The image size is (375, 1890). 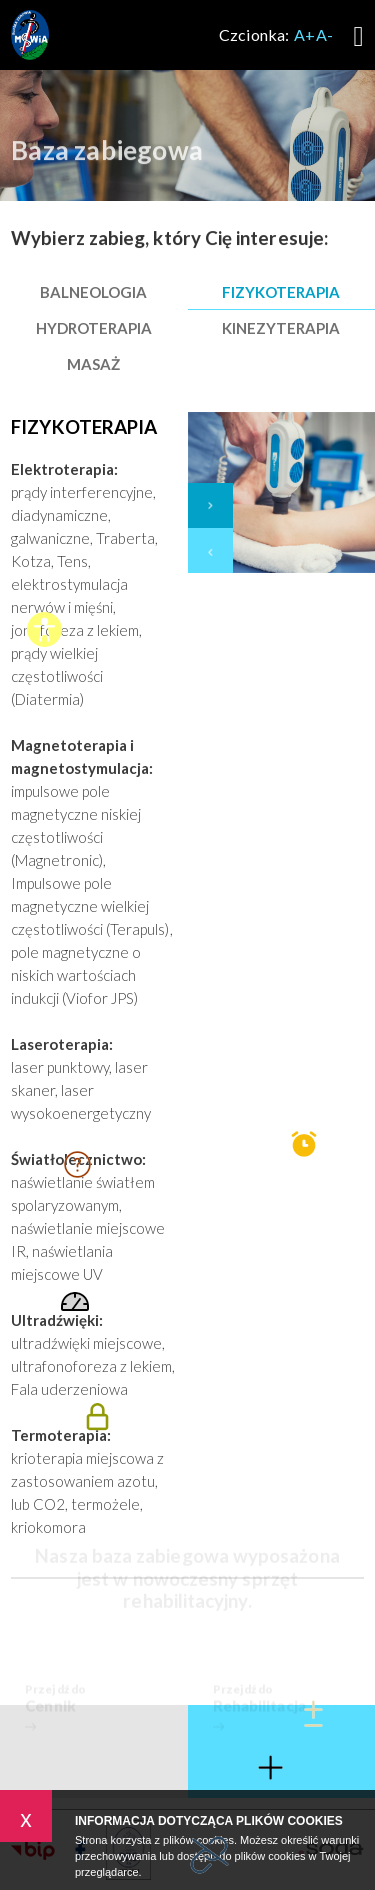 I want to click on indicates a locked or secure item, so click(x=97, y=1417).